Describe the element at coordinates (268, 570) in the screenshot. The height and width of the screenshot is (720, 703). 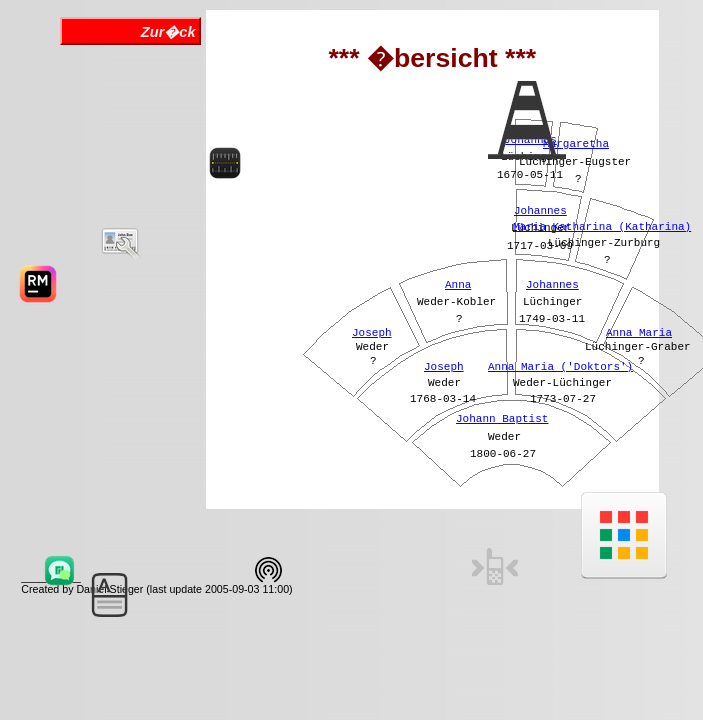
I see `connect to a network server` at that location.